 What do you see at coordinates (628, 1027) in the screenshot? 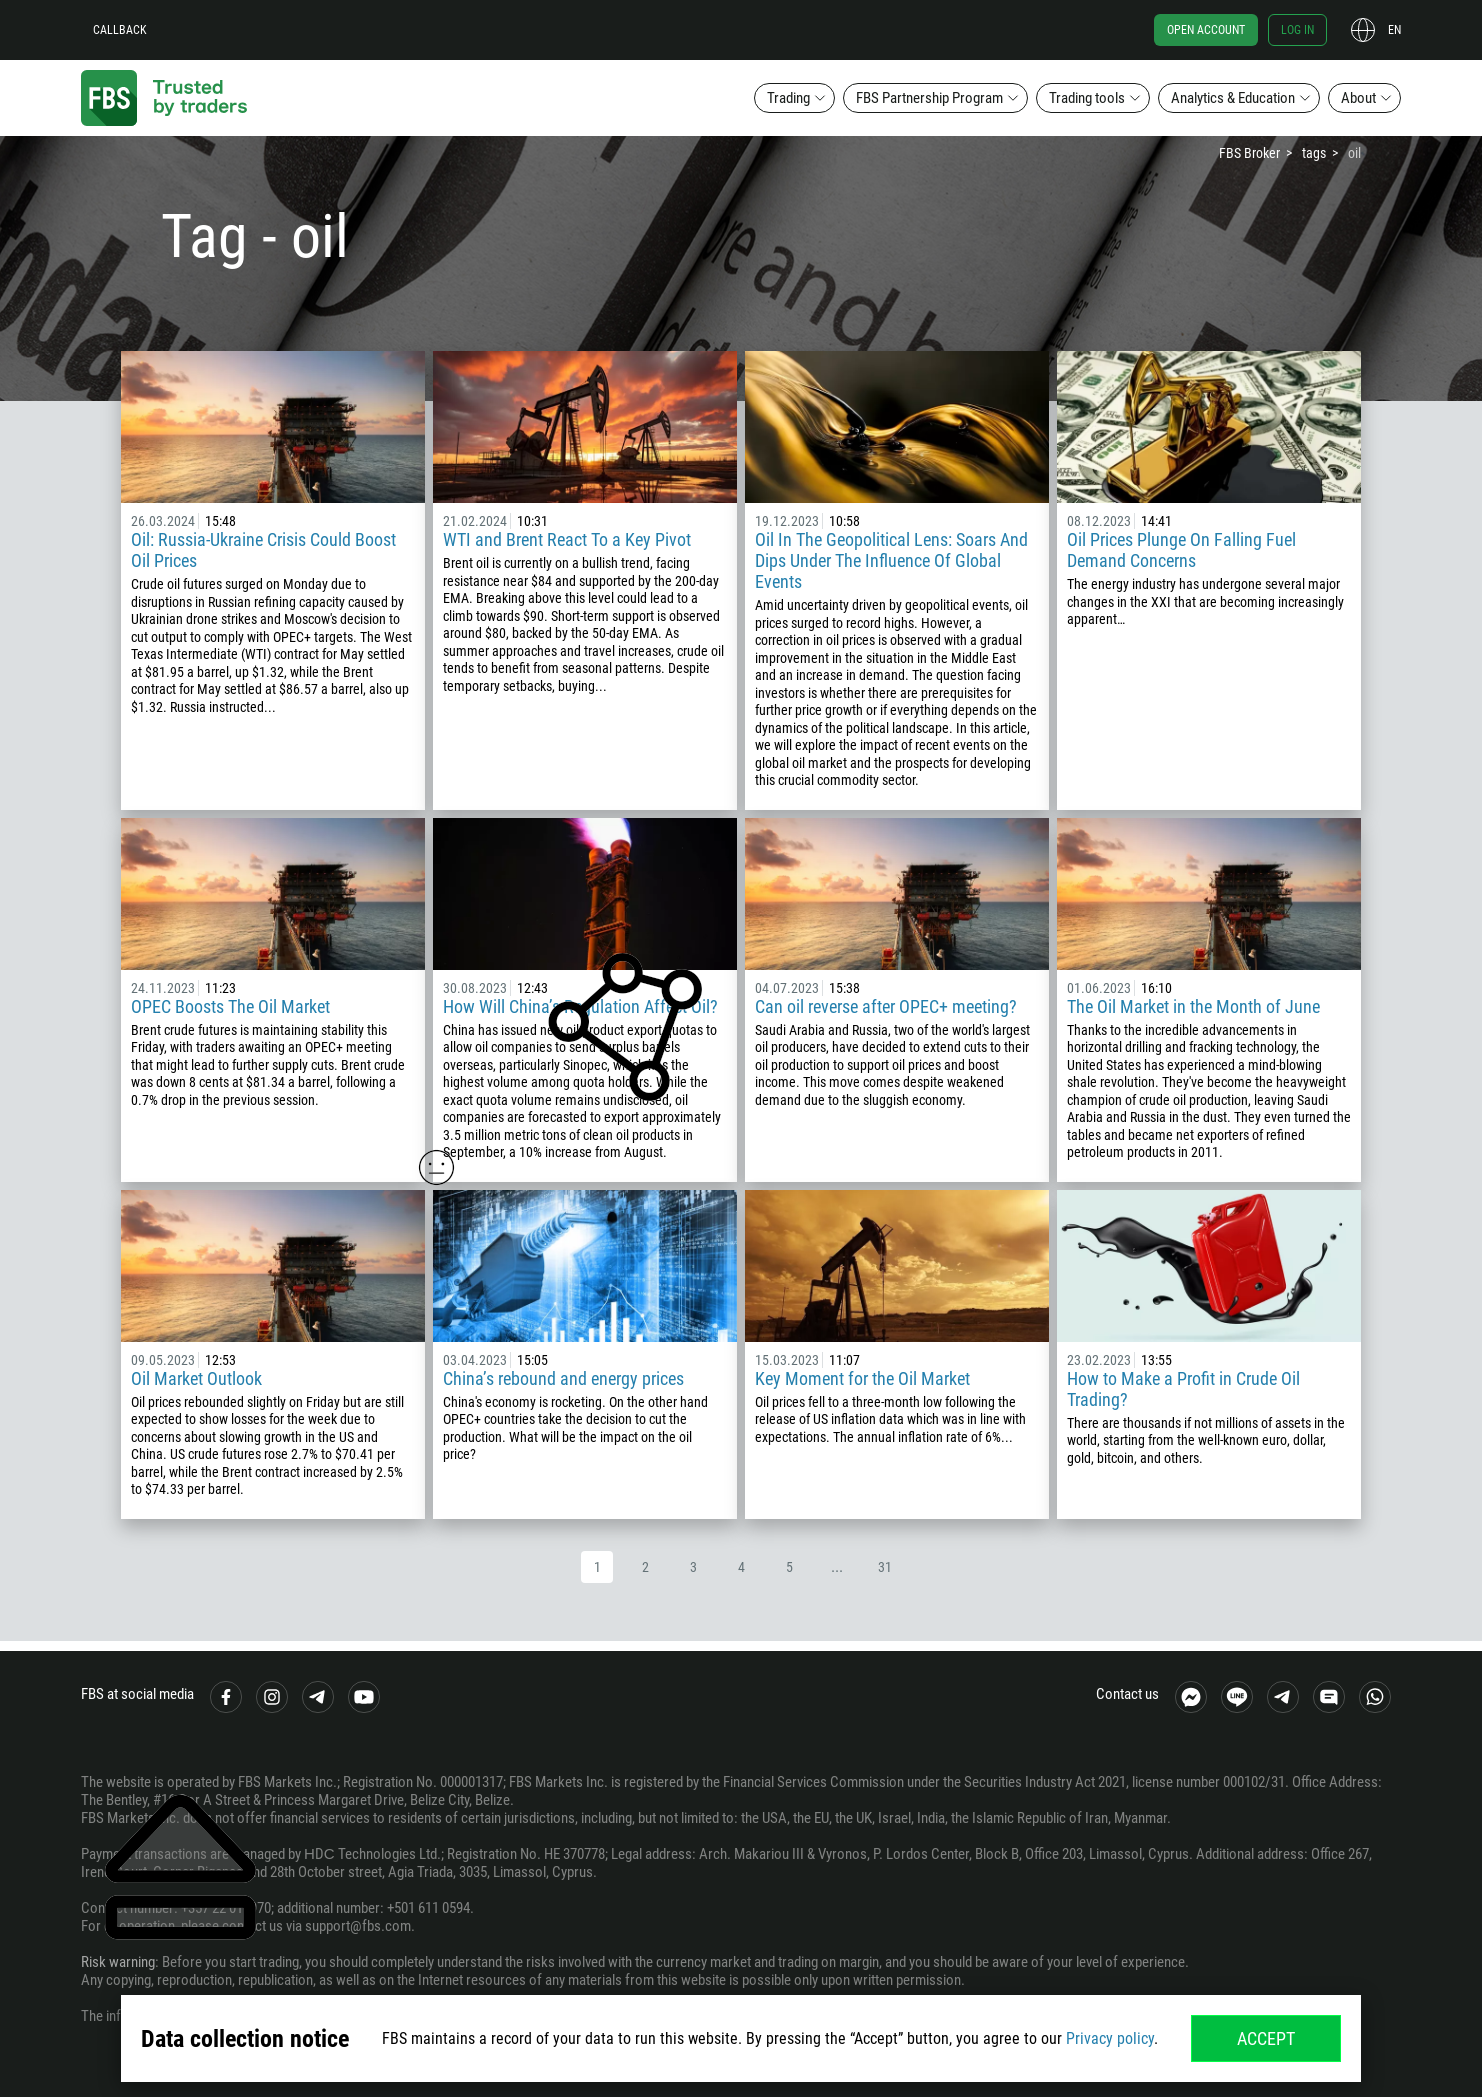
I see `access polygon or shape drawing tool` at bounding box center [628, 1027].